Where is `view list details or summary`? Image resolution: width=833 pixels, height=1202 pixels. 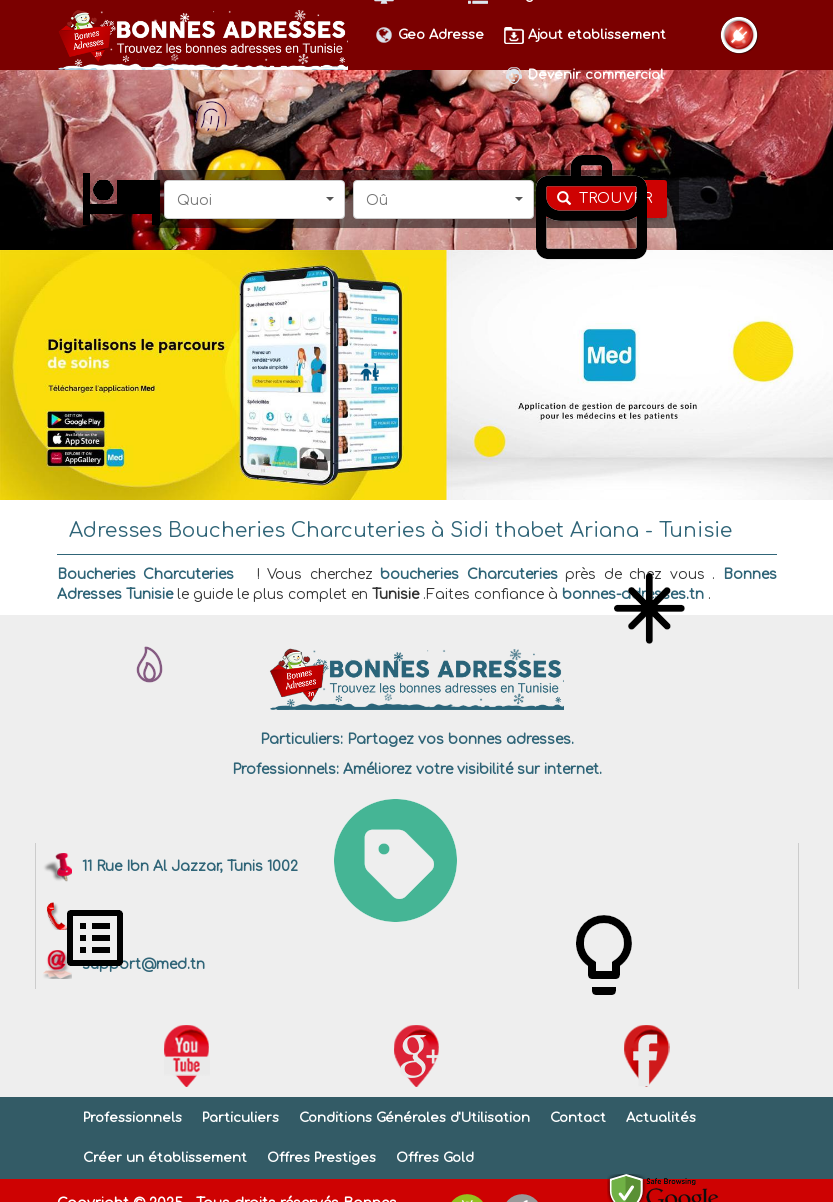 view list details or summary is located at coordinates (95, 938).